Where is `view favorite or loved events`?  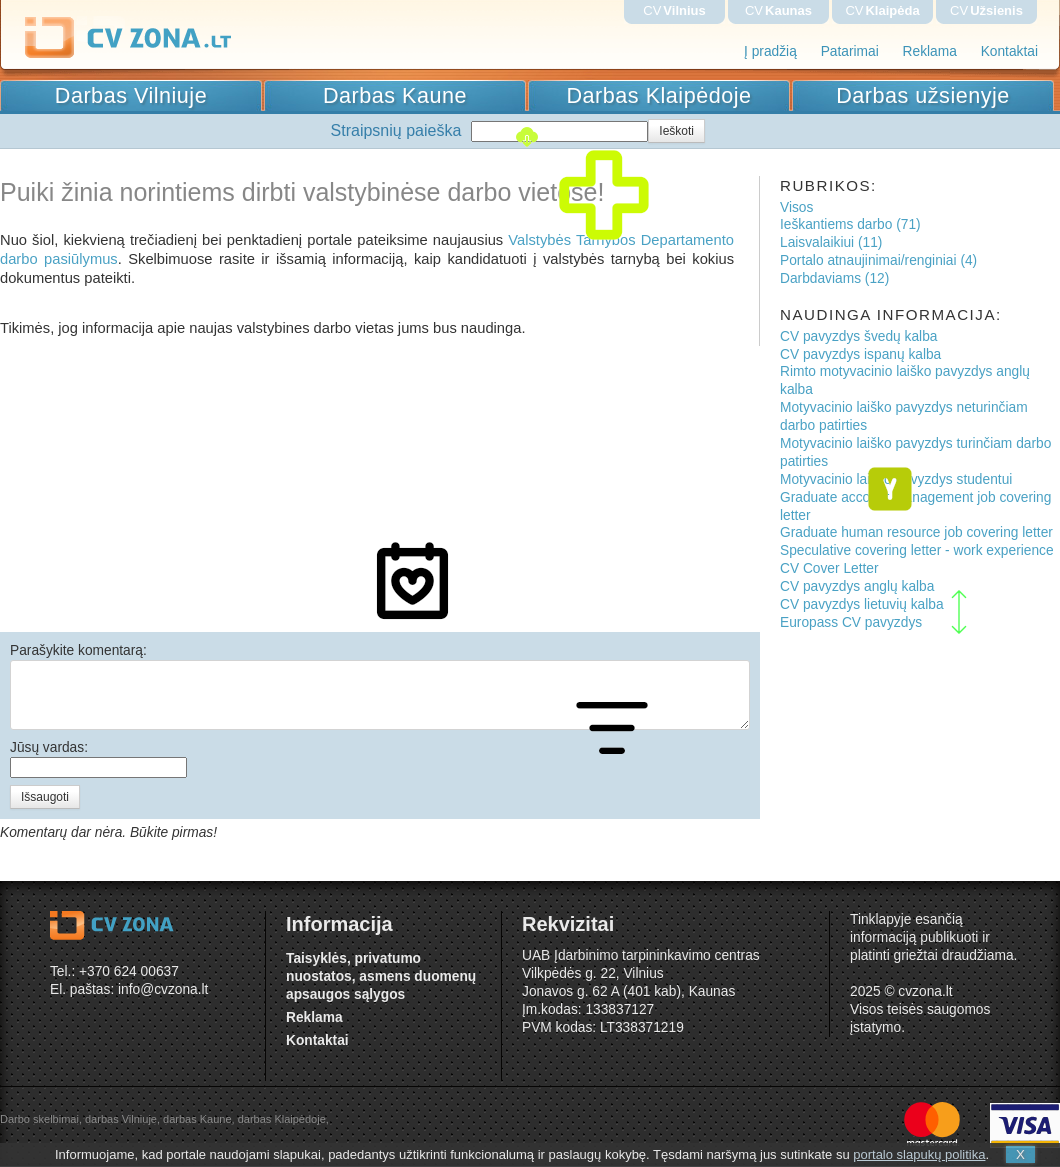 view favorite or loved events is located at coordinates (412, 583).